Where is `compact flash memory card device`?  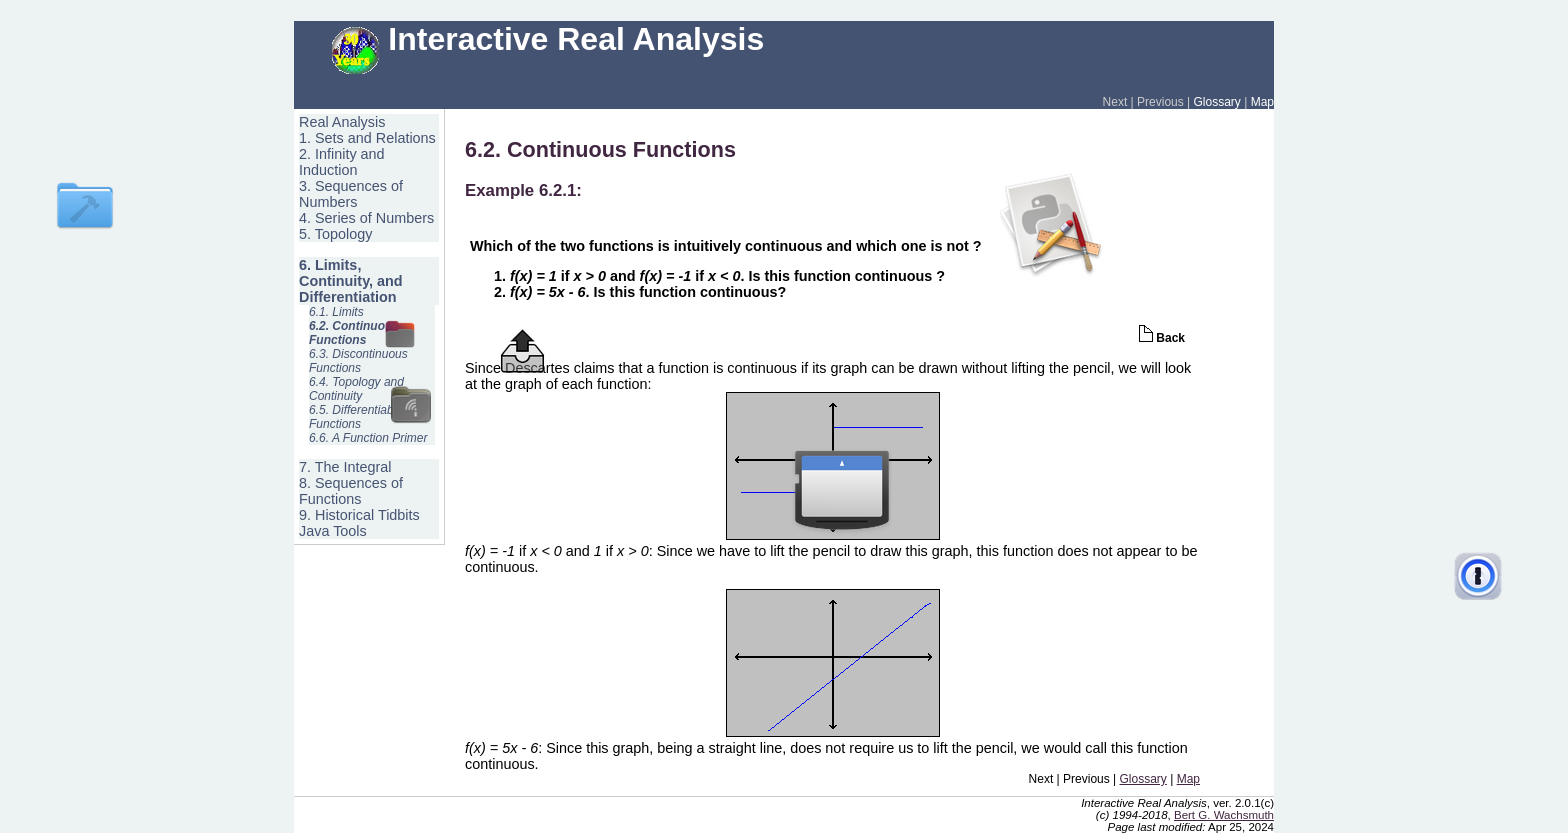
compact flash memory card device is located at coordinates (842, 491).